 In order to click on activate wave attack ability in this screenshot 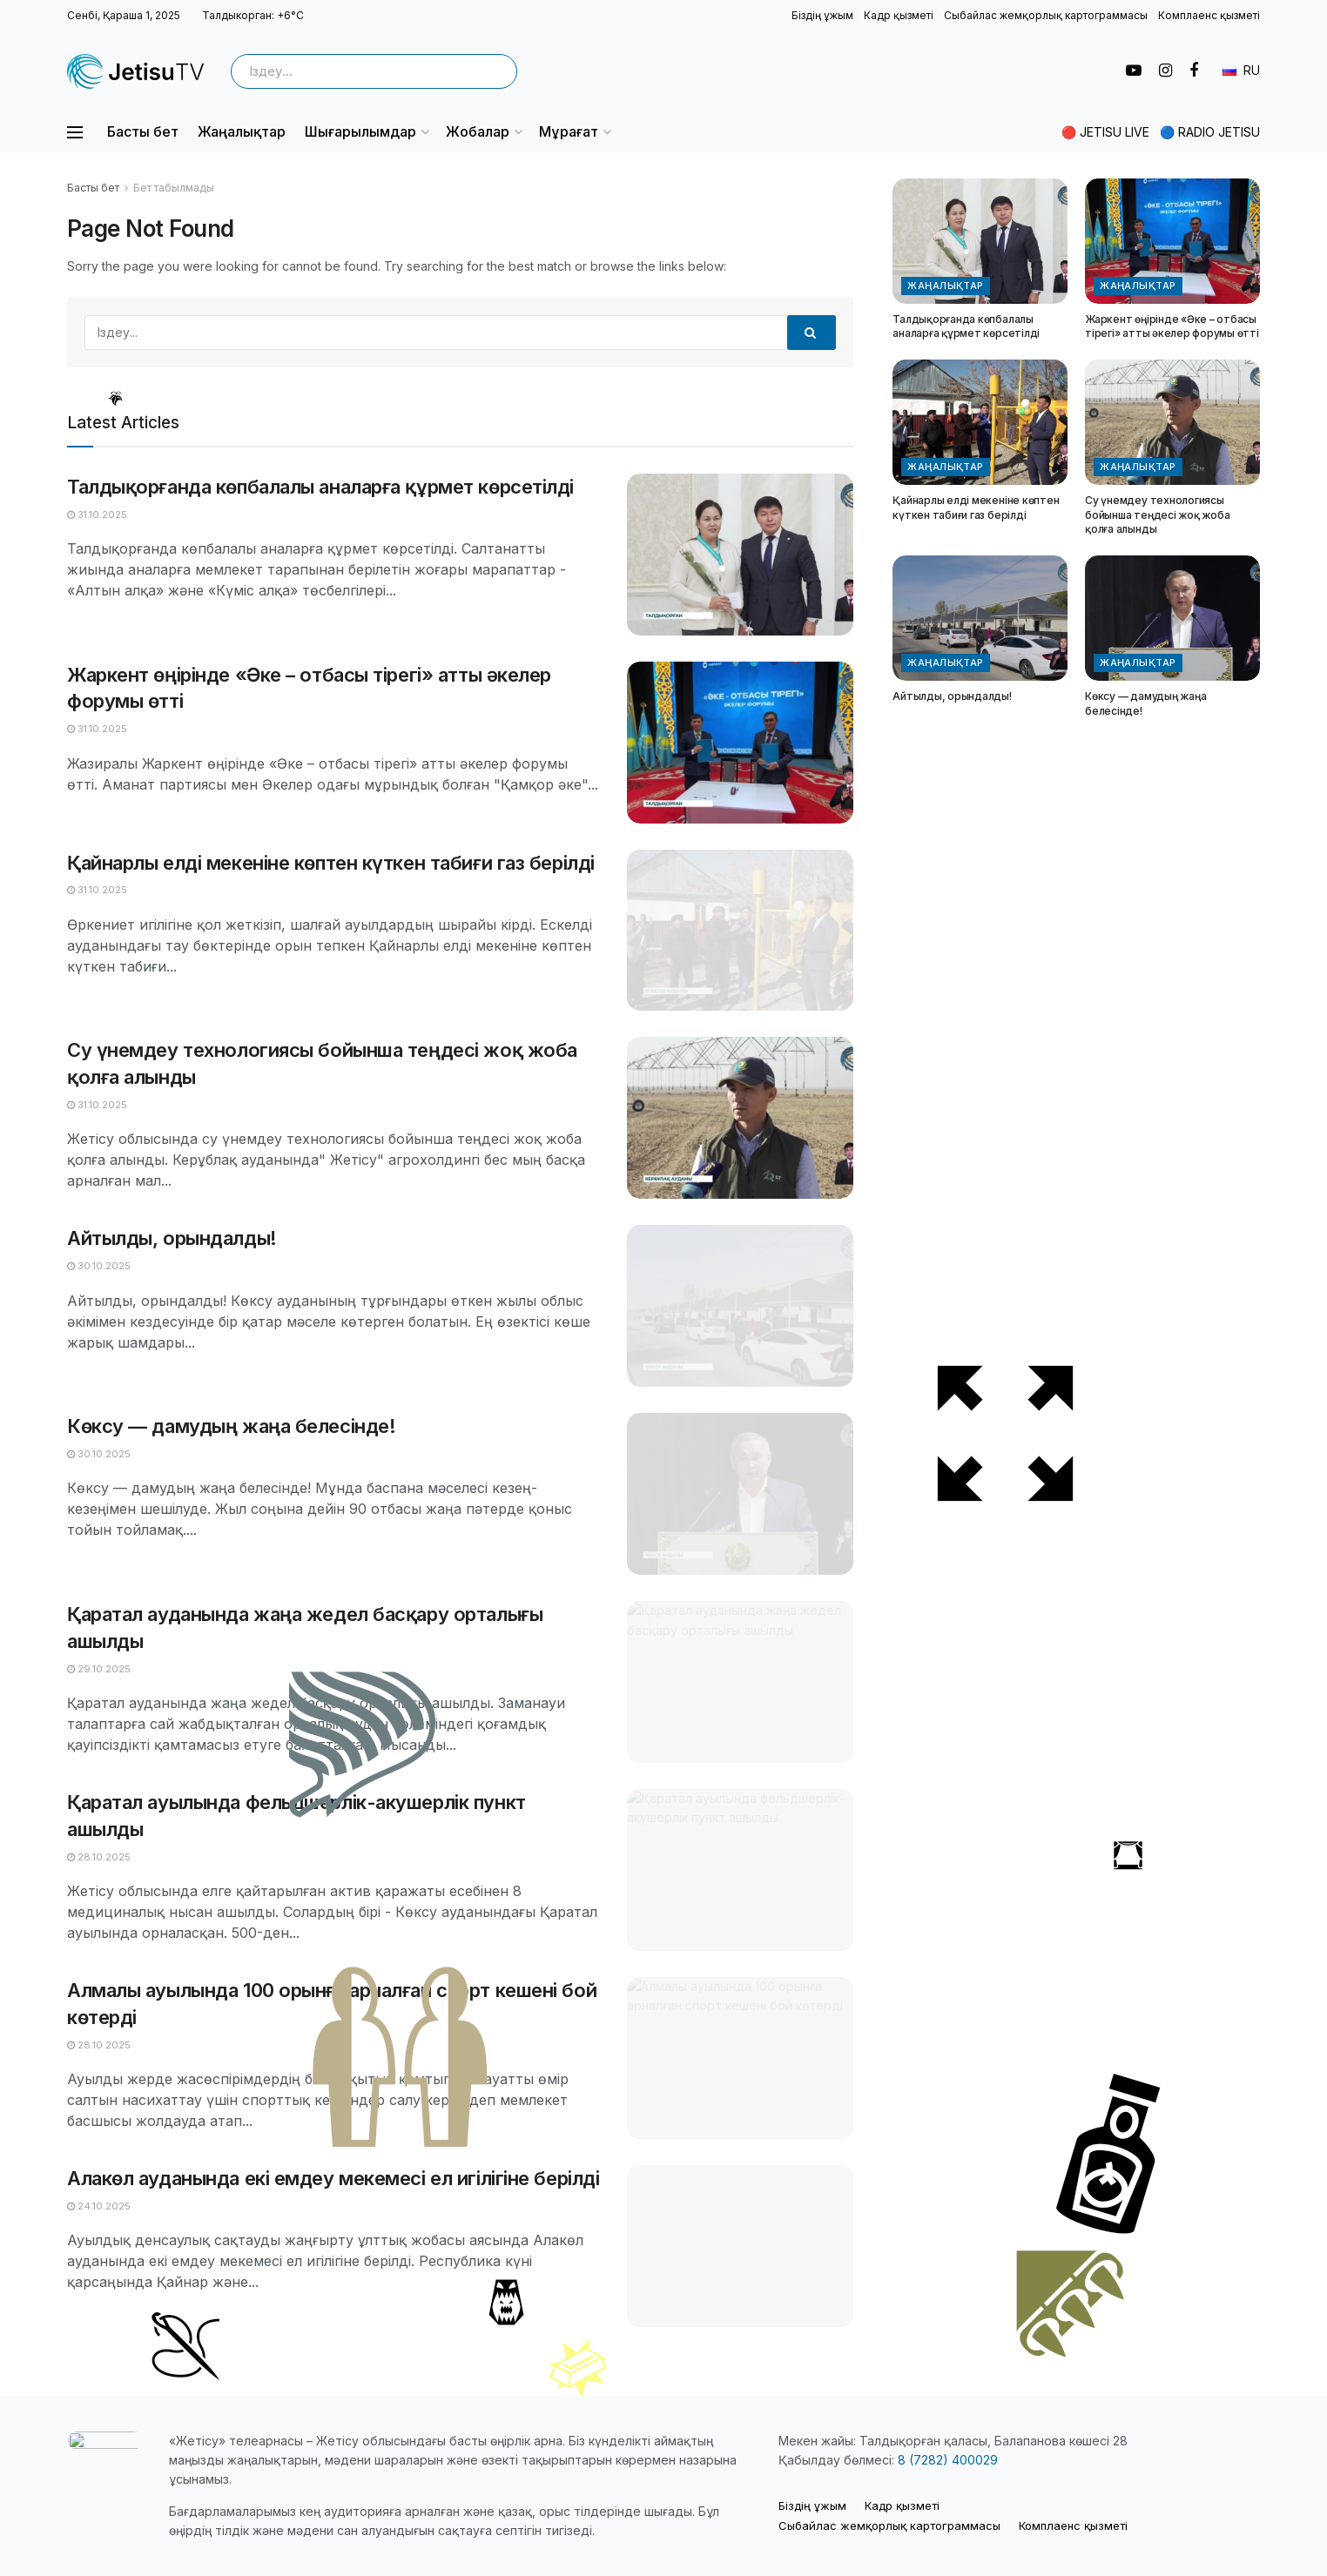, I will do `click(361, 1745)`.